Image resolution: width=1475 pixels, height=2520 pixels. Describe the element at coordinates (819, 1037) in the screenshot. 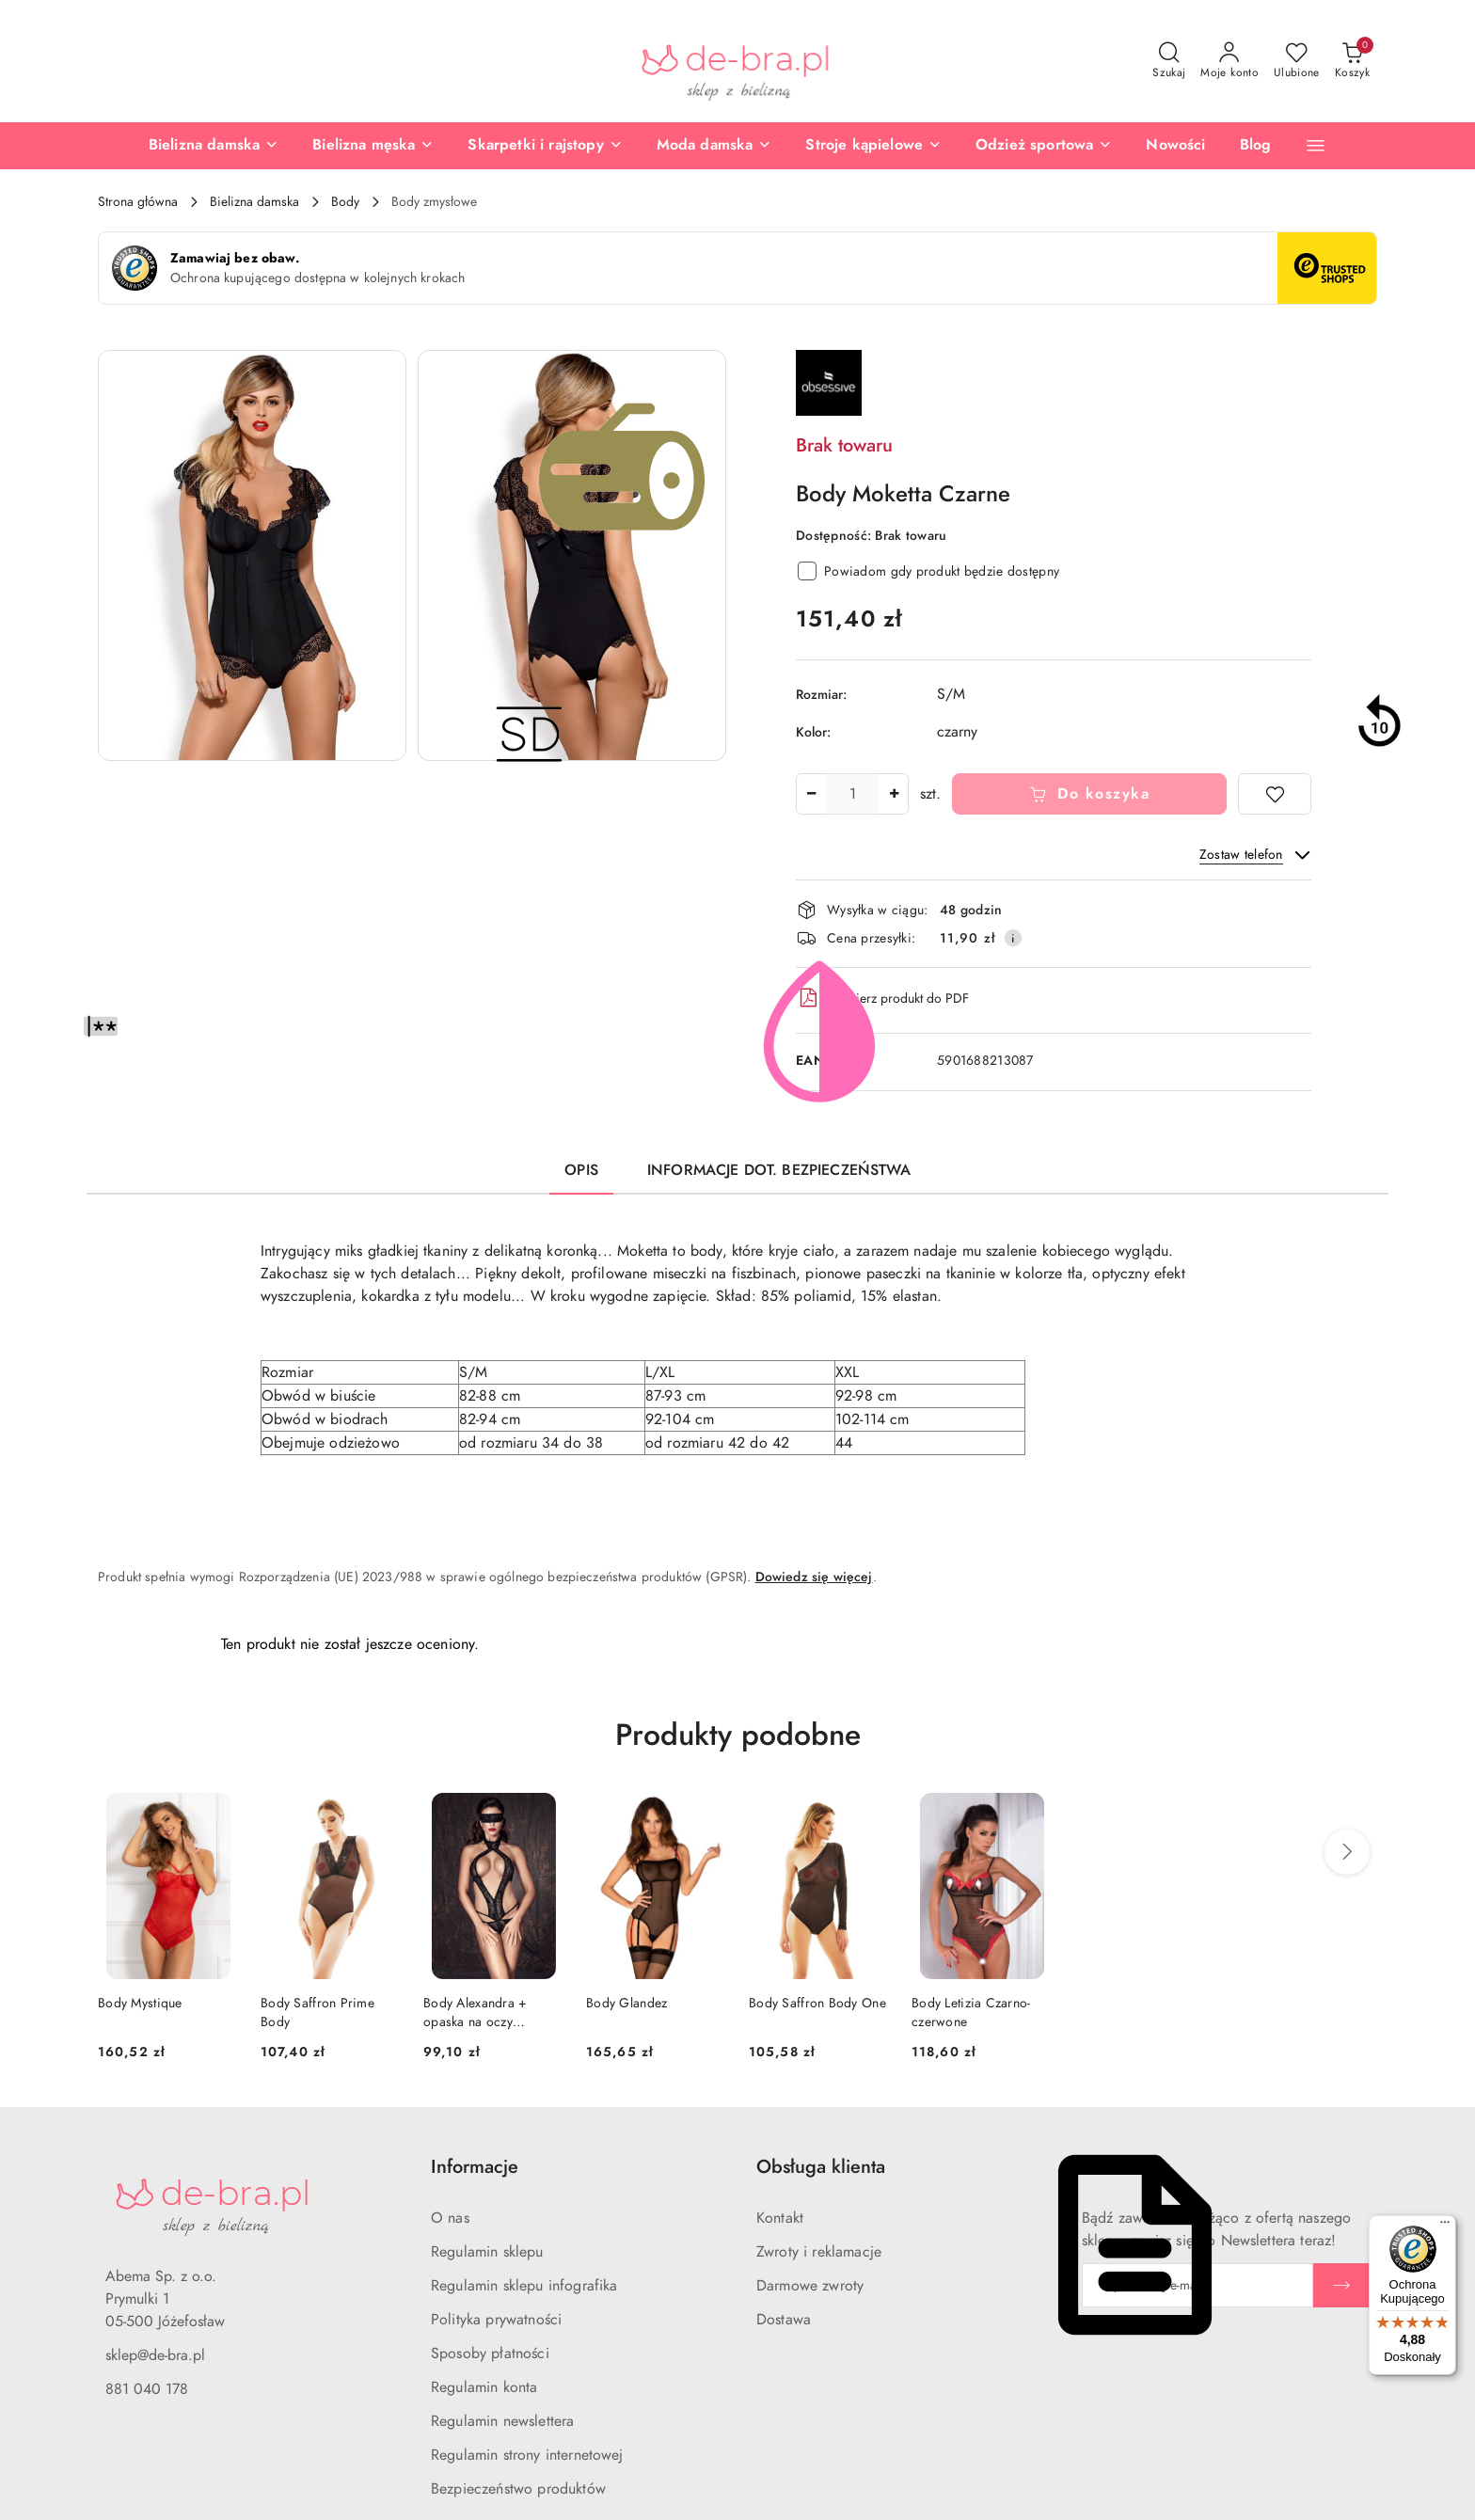

I see `adjust color saturation or contrast settings` at that location.